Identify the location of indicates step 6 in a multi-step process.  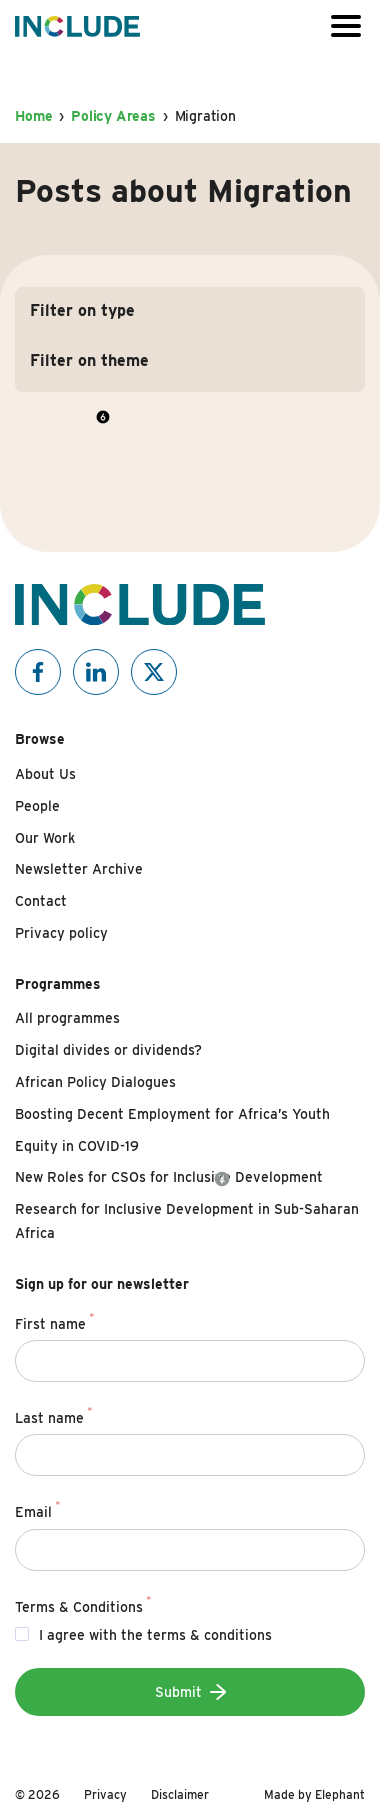
(103, 417).